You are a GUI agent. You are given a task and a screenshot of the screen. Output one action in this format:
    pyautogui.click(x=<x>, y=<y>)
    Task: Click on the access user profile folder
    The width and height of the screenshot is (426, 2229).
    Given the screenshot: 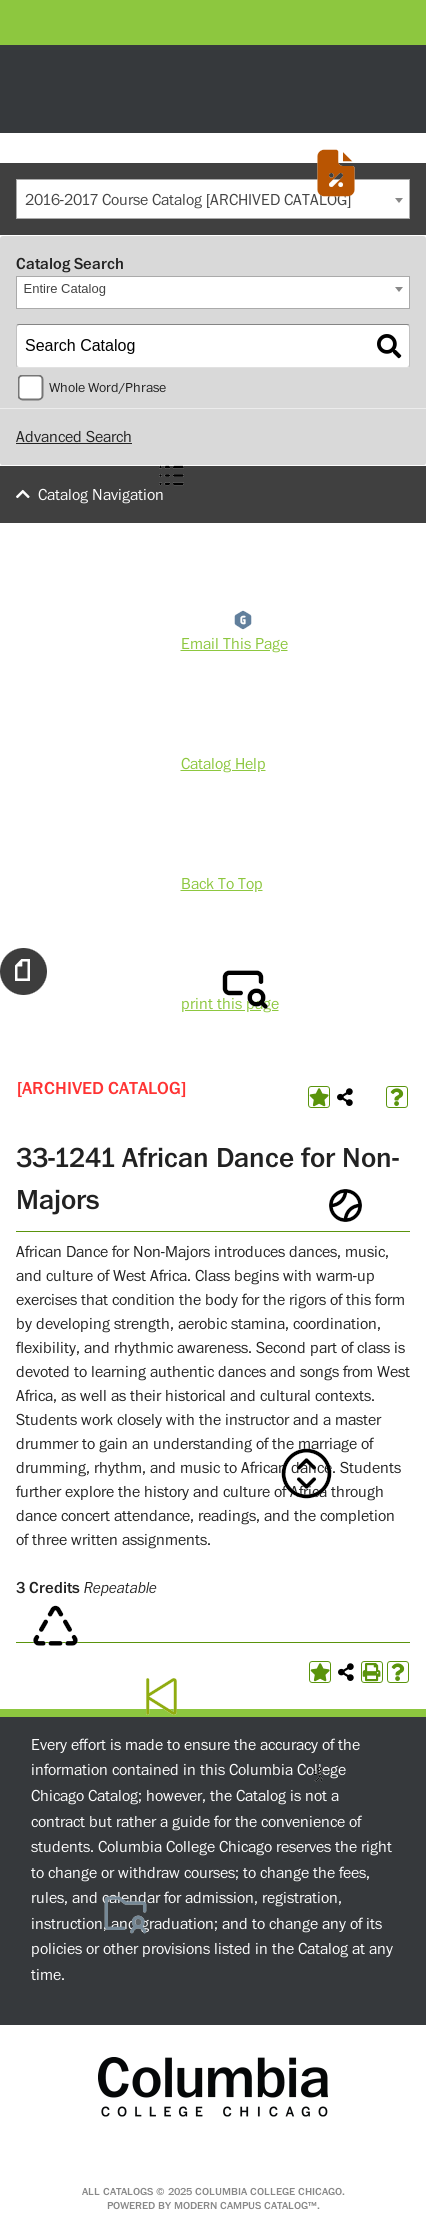 What is the action you would take?
    pyautogui.click(x=125, y=1912)
    